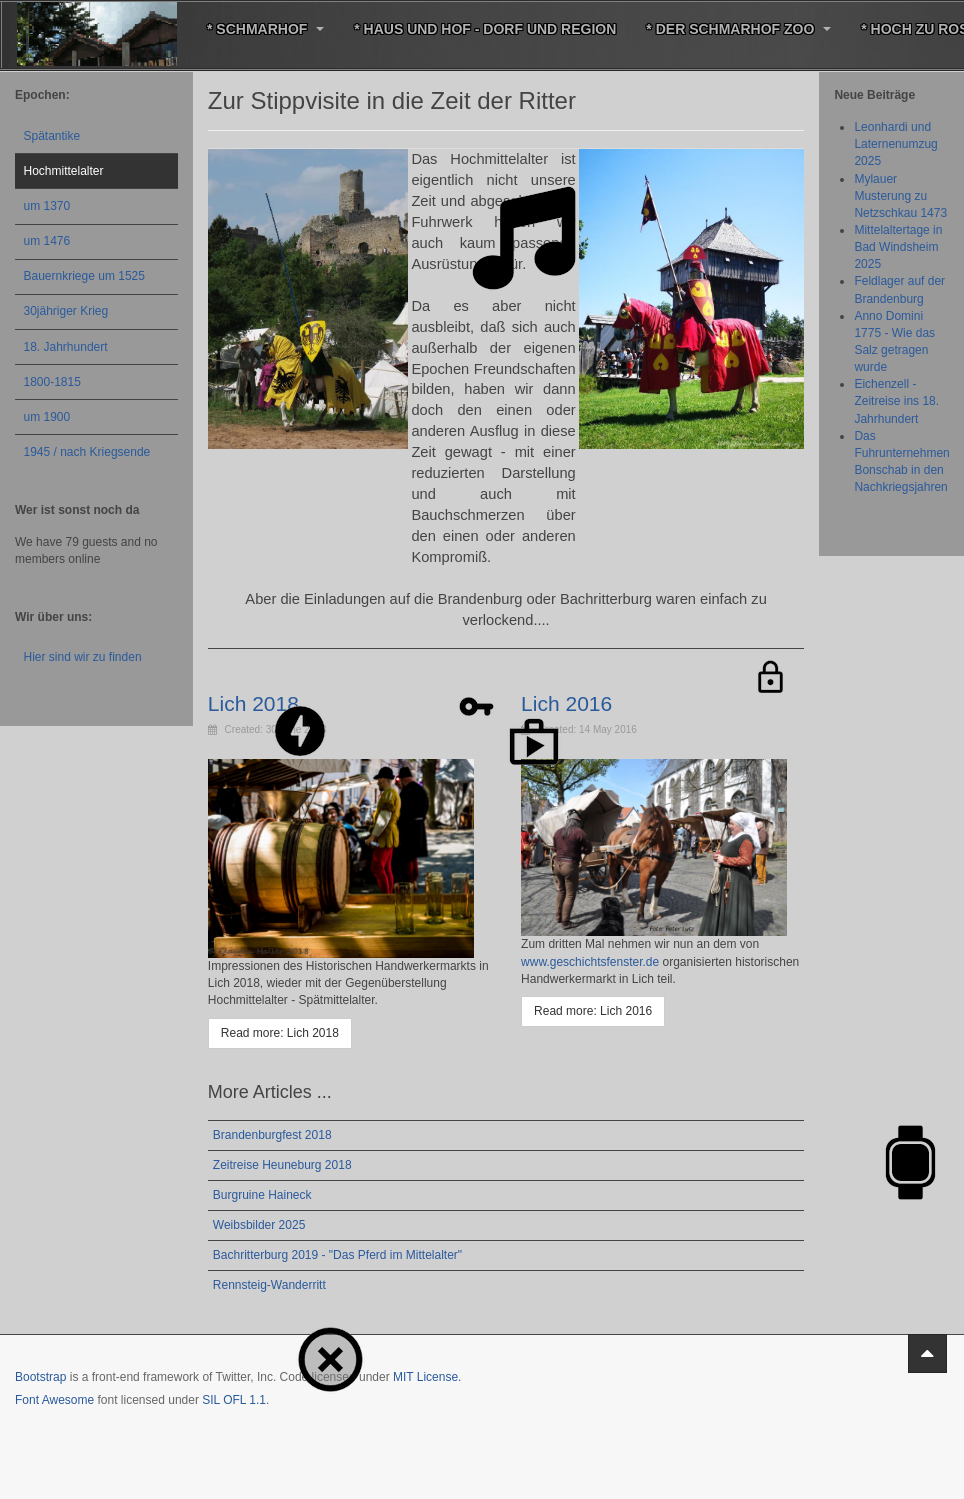 The height and width of the screenshot is (1499, 964). What do you see at coordinates (534, 743) in the screenshot?
I see `open the shop or store` at bounding box center [534, 743].